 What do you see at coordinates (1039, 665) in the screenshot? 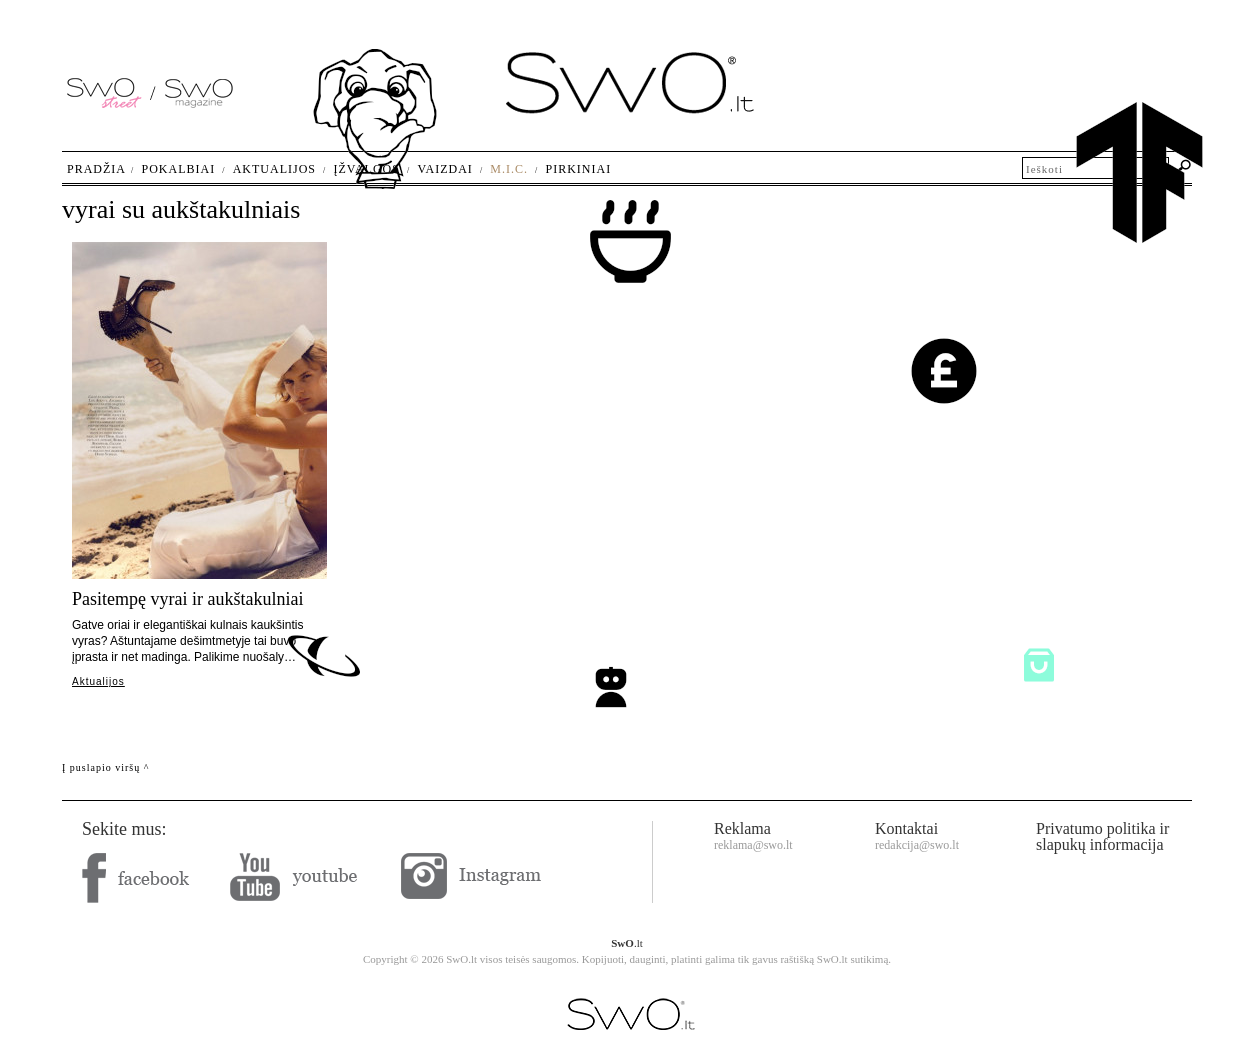
I see `view your shopping bag` at bounding box center [1039, 665].